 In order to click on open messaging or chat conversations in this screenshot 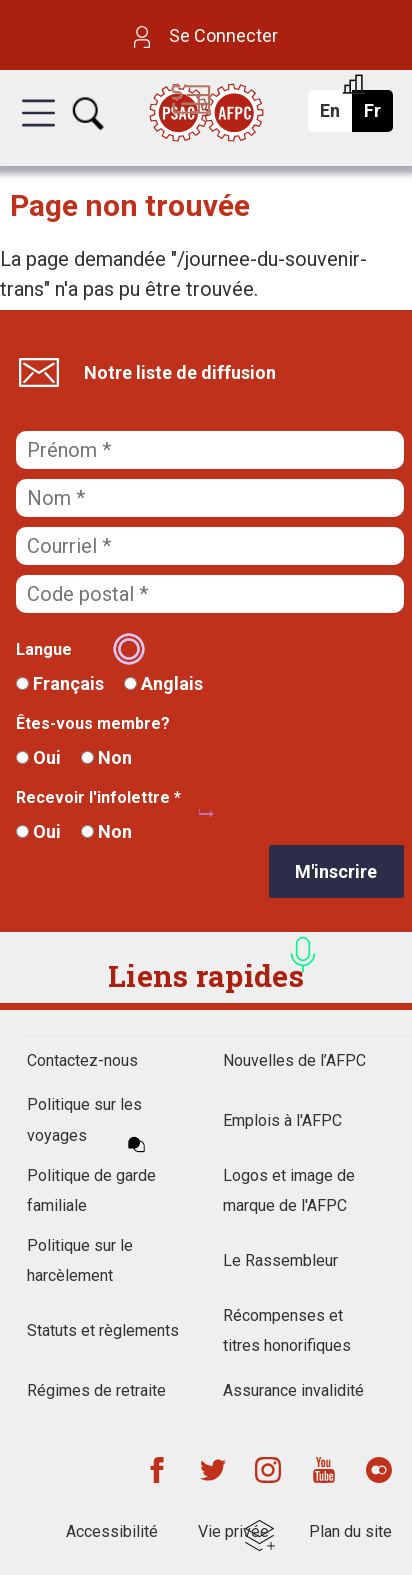, I will do `click(136, 1144)`.